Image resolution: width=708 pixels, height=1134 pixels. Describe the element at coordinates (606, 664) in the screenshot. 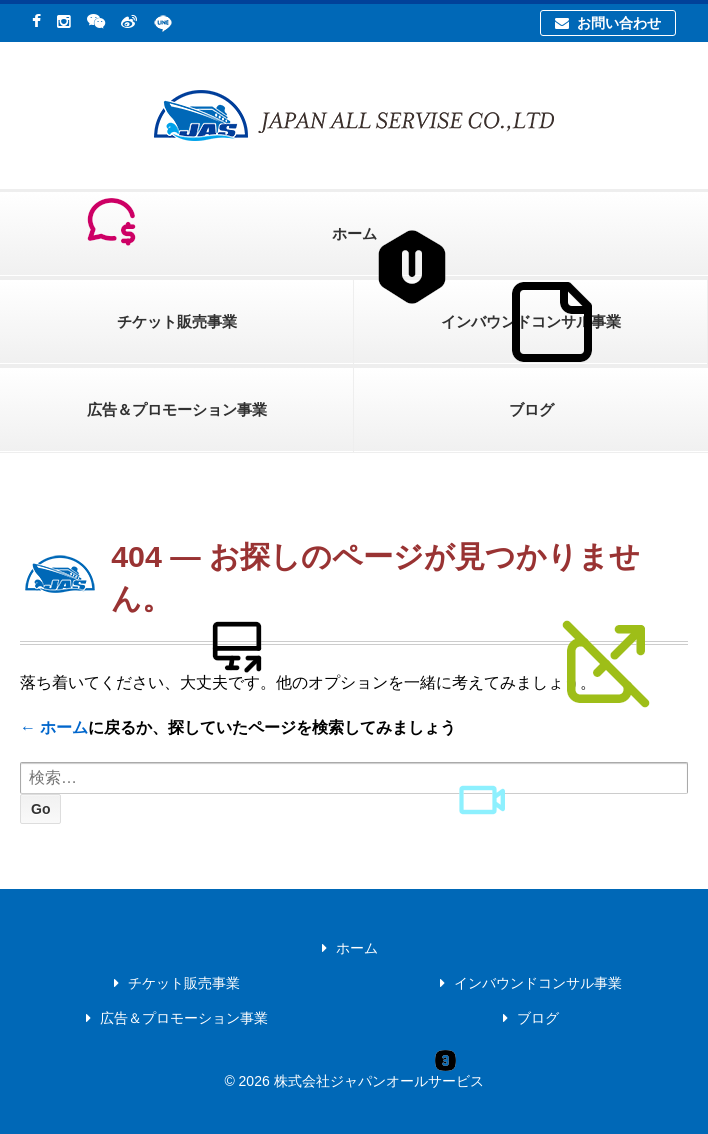

I see `external link disabled or unavailable` at that location.